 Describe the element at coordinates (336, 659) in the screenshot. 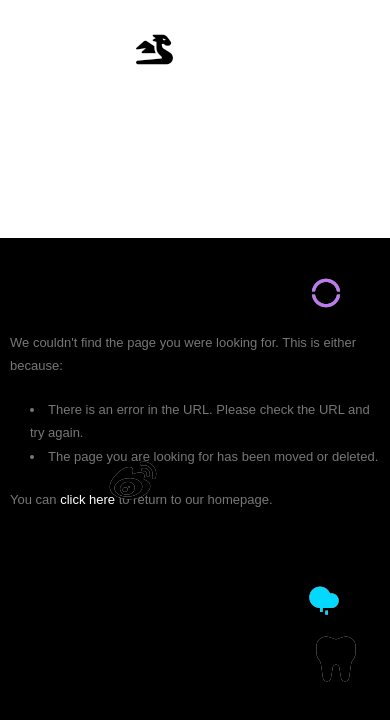

I see `access dental or oral health information` at that location.